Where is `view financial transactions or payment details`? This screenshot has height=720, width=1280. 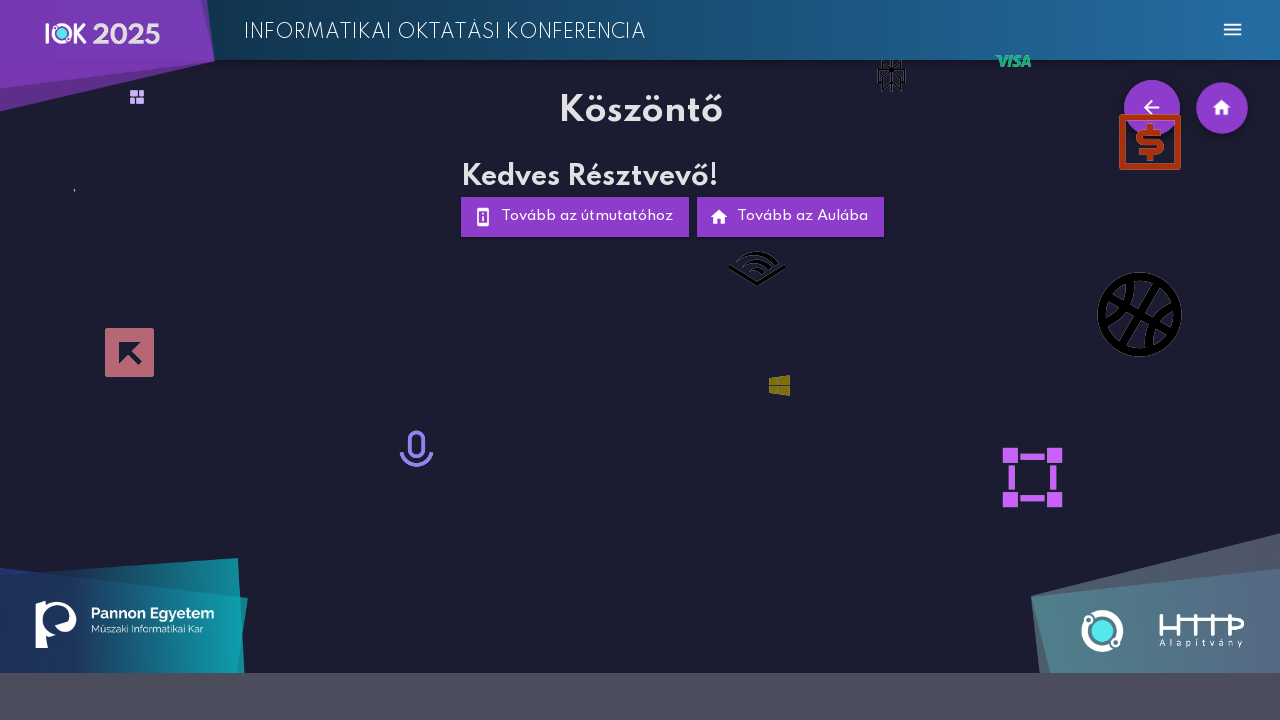 view financial transactions or payment details is located at coordinates (1150, 142).